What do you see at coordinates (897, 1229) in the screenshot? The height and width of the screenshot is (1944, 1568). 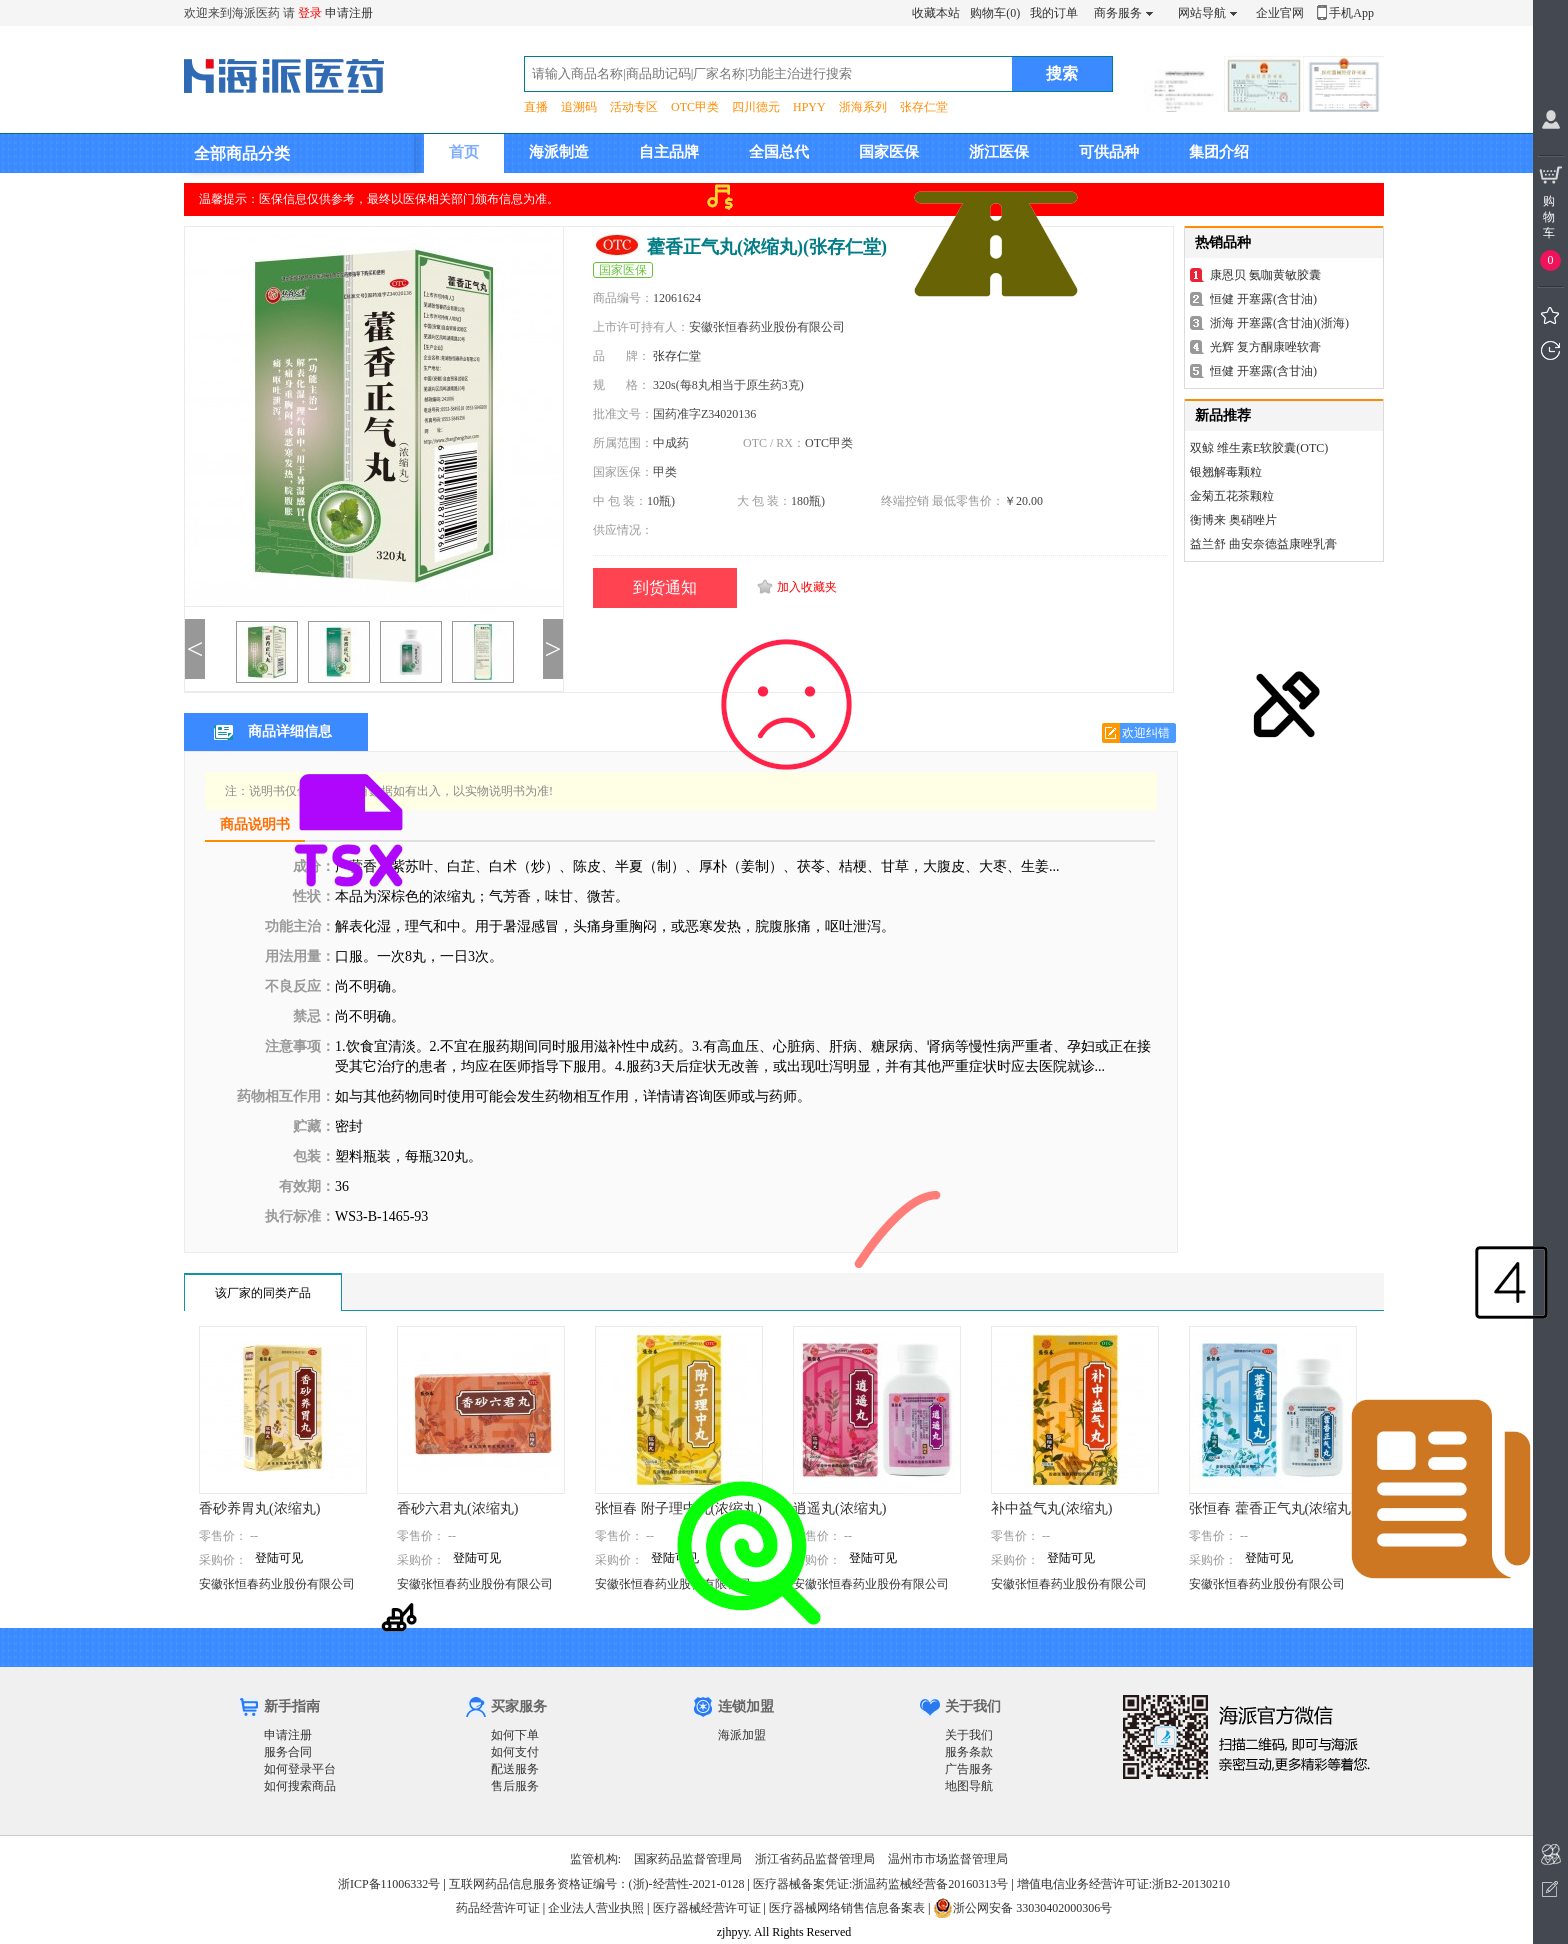 I see `apply ease-out animation timing` at bounding box center [897, 1229].